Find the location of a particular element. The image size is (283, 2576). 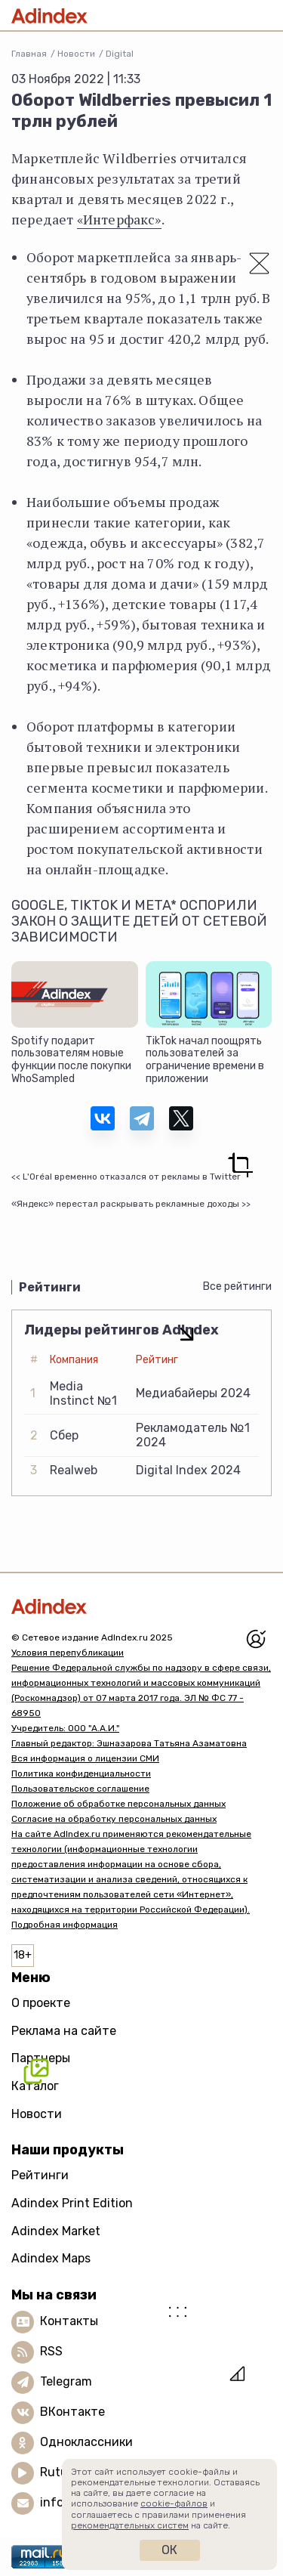

drag to reorder or rearrange items is located at coordinates (177, 2312).